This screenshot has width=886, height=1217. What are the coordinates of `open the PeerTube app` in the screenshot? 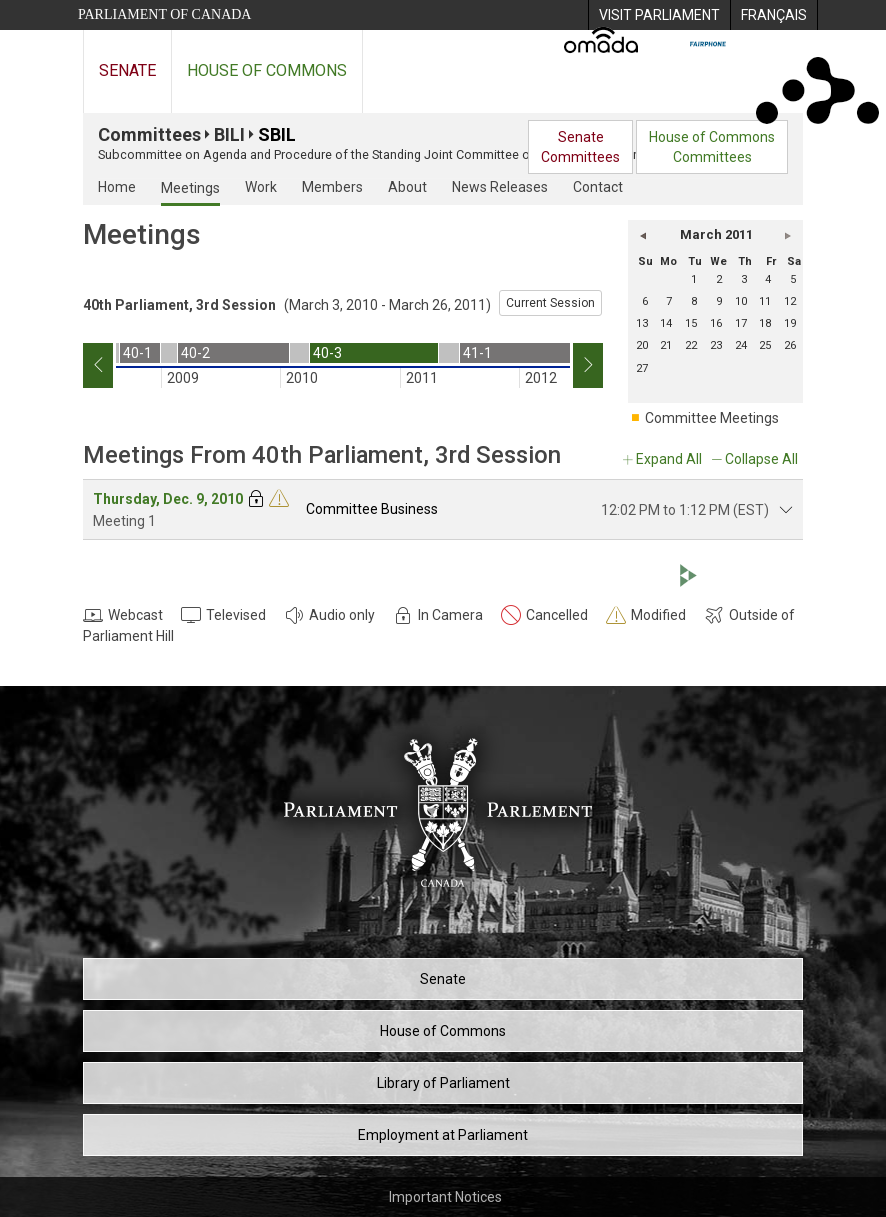 It's located at (688, 575).